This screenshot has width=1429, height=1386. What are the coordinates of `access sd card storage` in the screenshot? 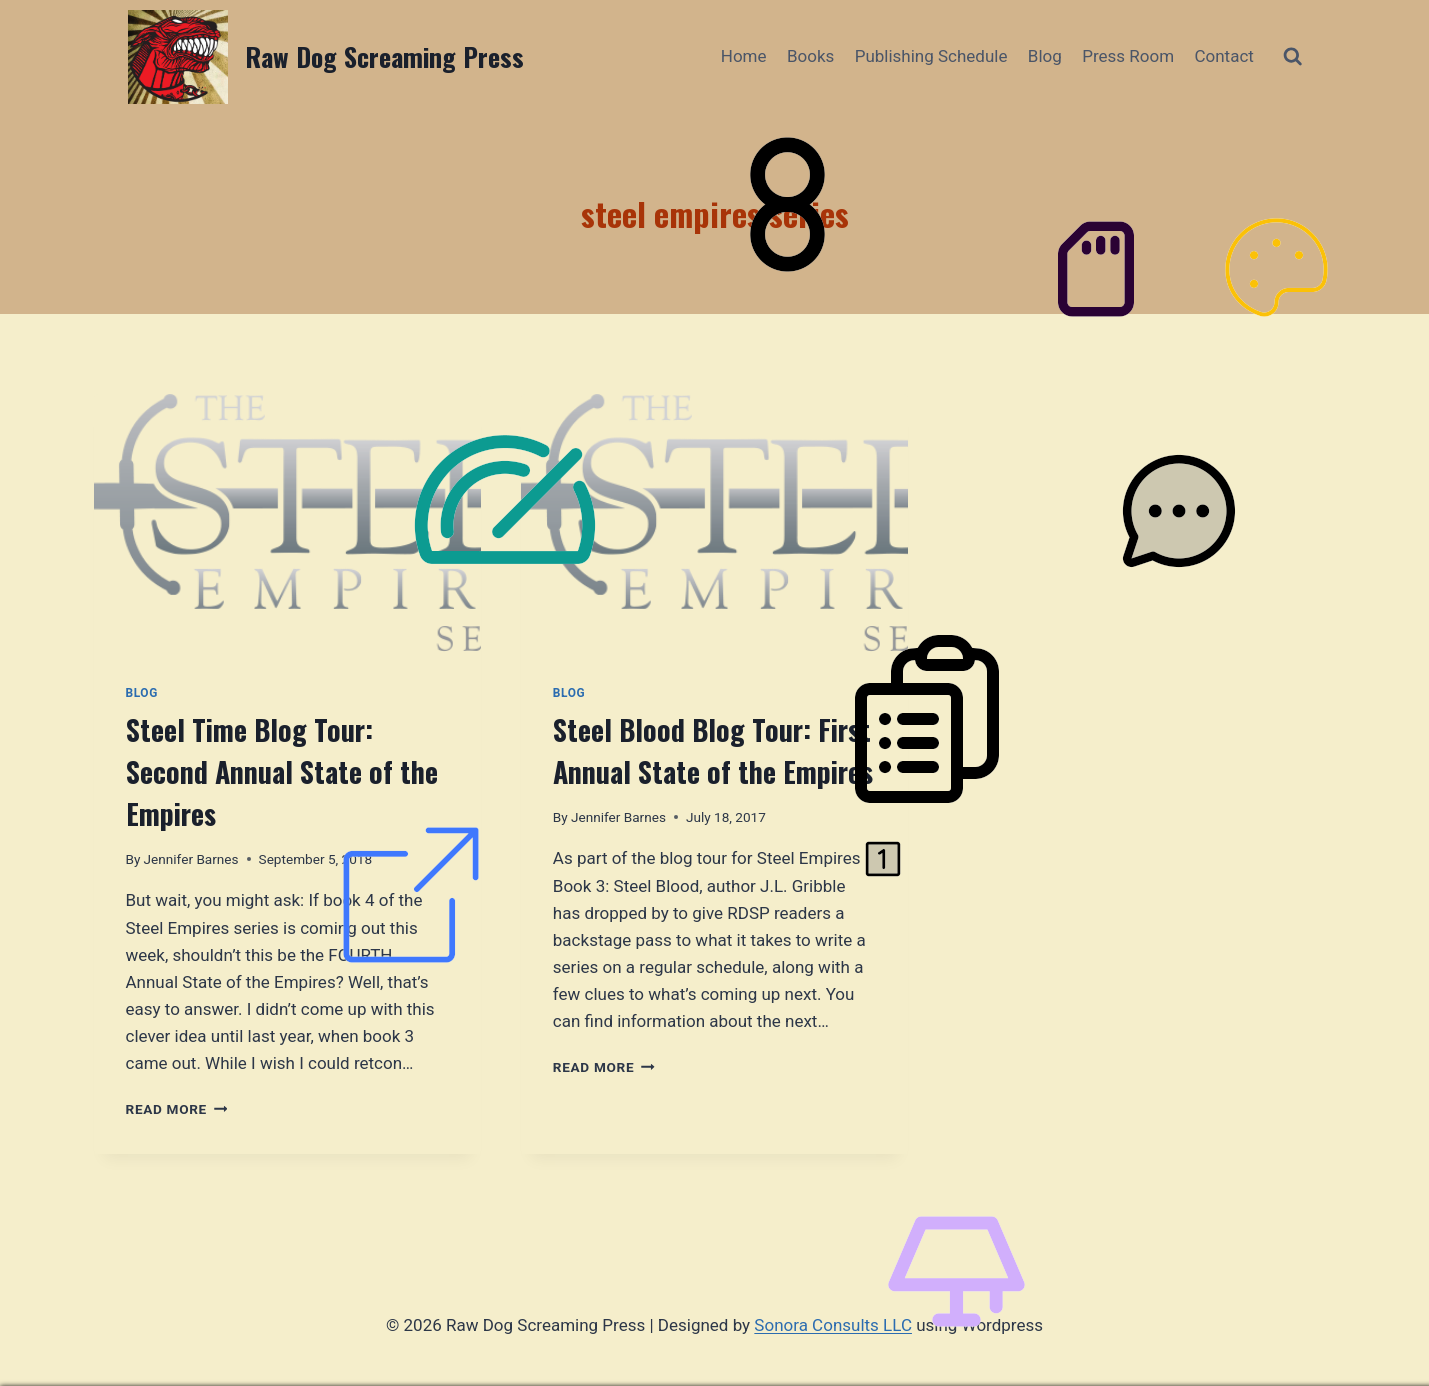 It's located at (1096, 269).